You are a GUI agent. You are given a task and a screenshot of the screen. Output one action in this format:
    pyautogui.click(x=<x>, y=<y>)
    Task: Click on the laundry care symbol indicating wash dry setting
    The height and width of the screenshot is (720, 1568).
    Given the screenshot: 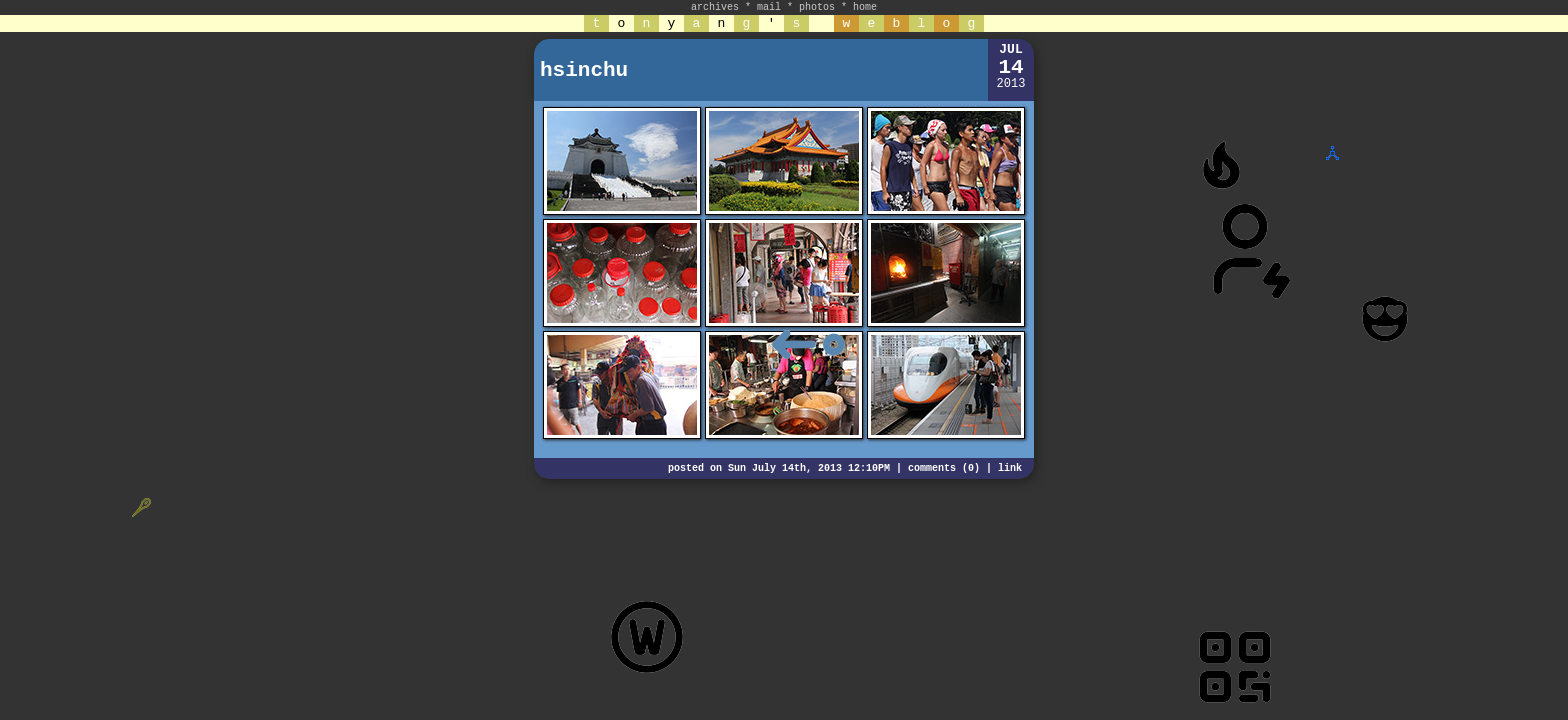 What is the action you would take?
    pyautogui.click(x=647, y=637)
    